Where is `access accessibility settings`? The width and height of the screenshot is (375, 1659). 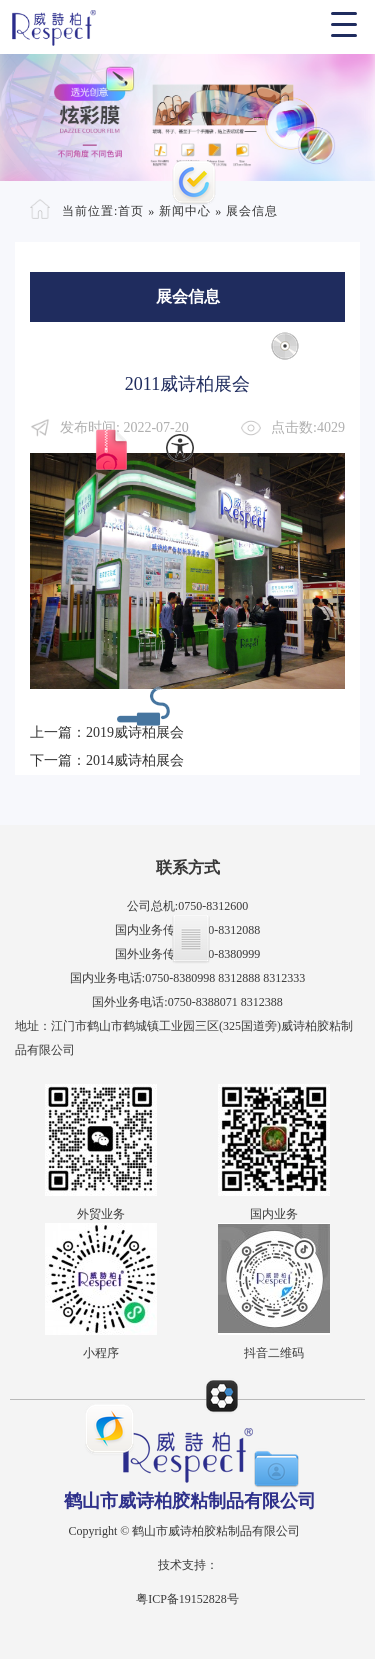
access accessibility settings is located at coordinates (180, 448).